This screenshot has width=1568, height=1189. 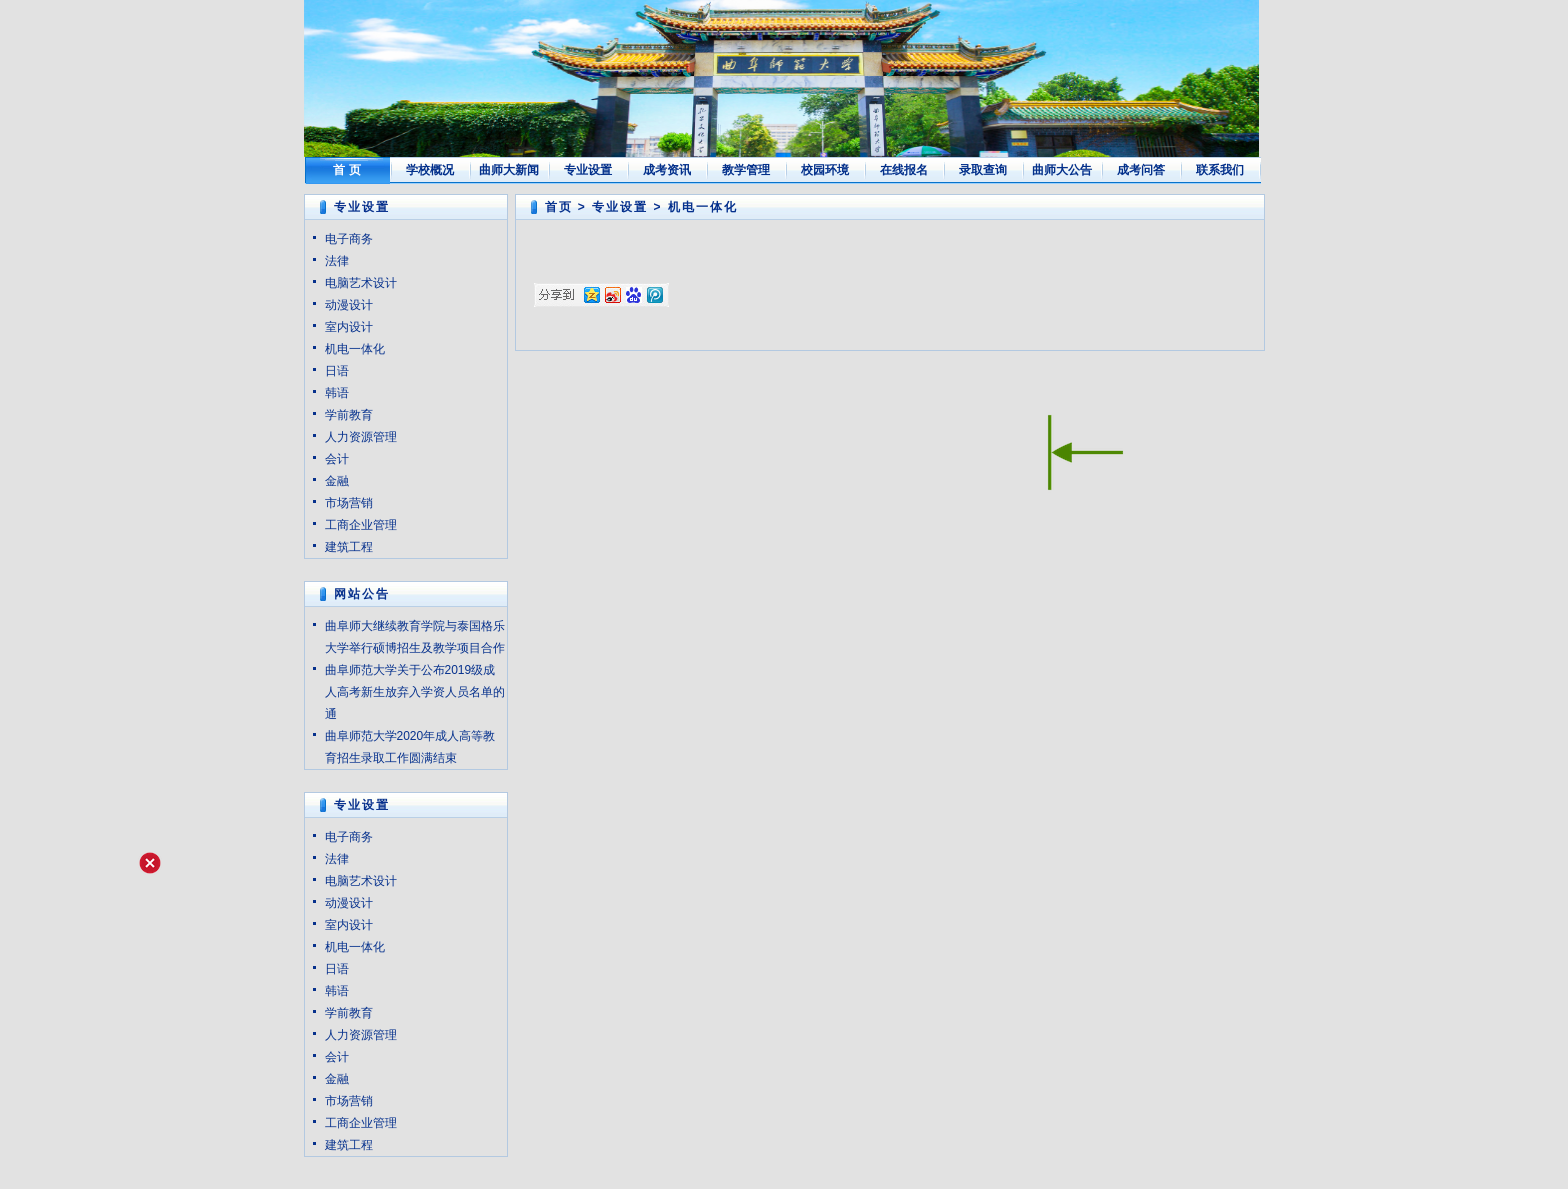 What do you see at coordinates (150, 863) in the screenshot?
I see `dismiss or close a dialog` at bounding box center [150, 863].